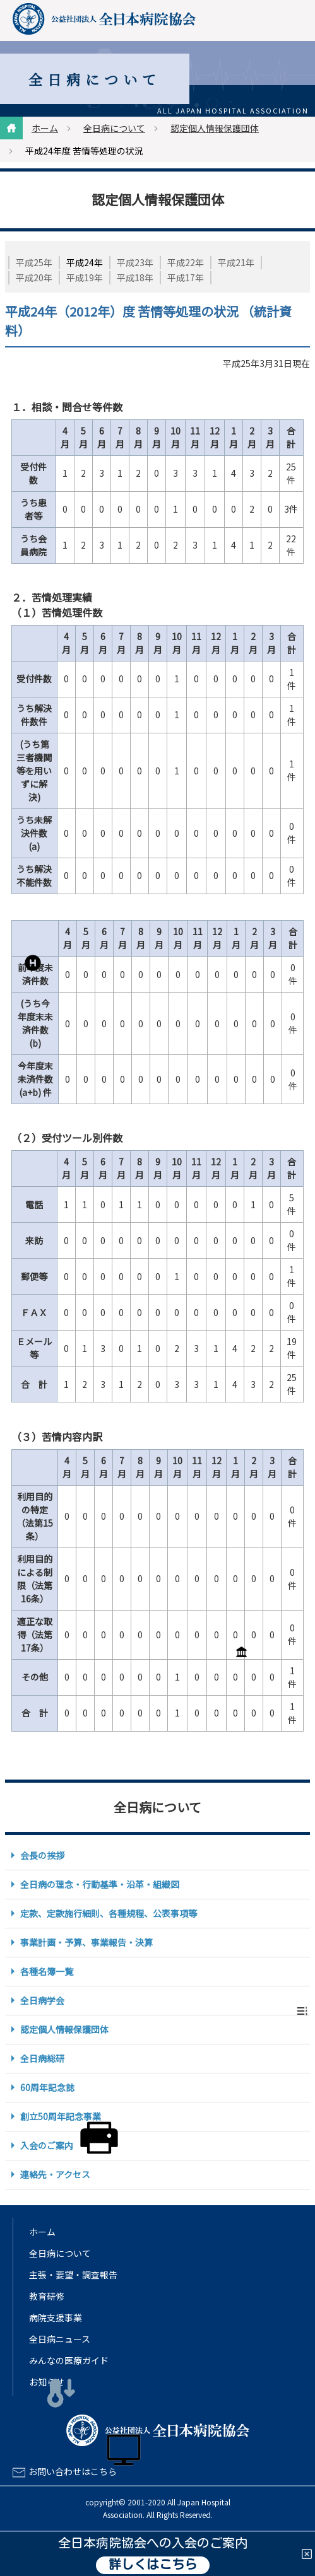 The width and height of the screenshot is (315, 2576). Describe the element at coordinates (99, 2138) in the screenshot. I see `print the current document` at that location.